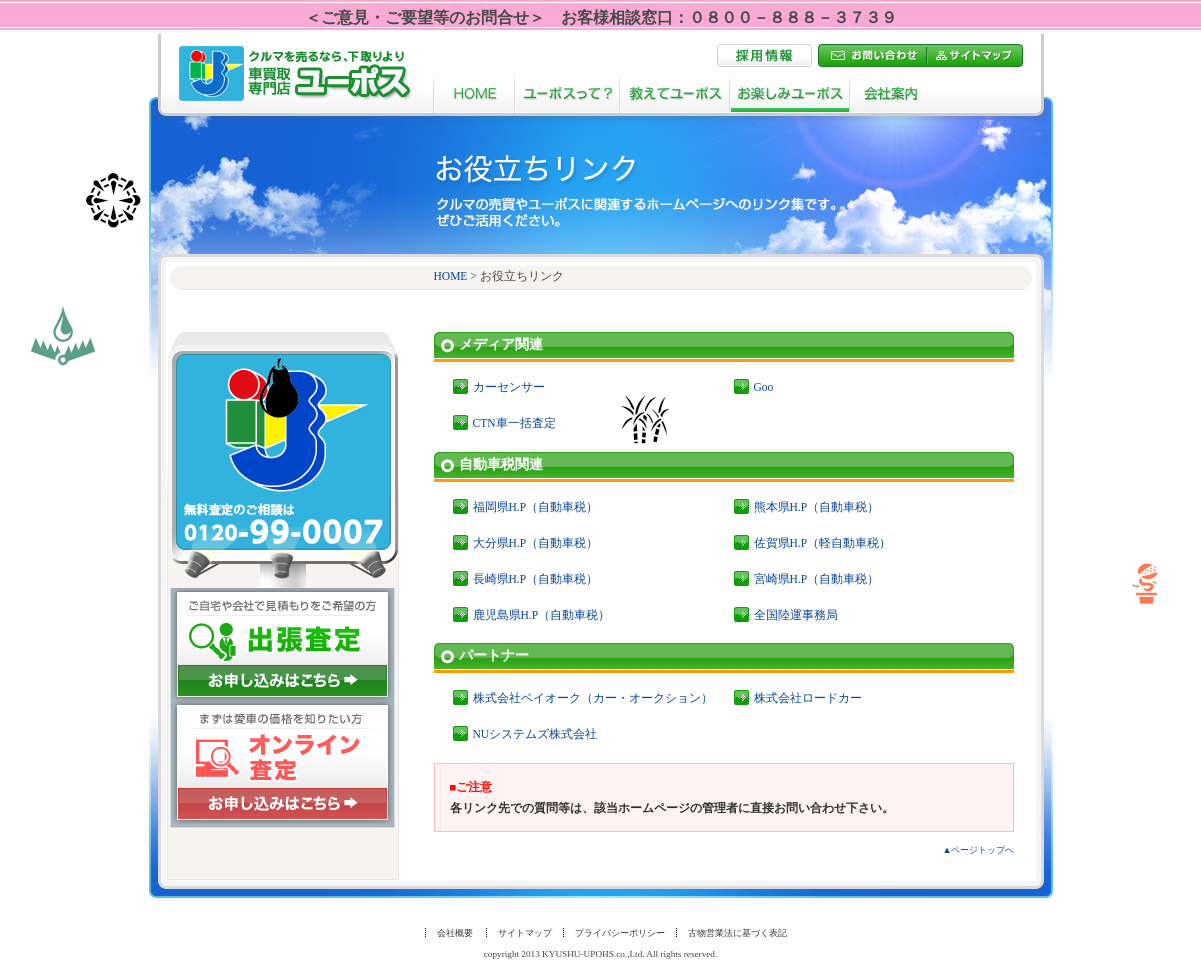  I want to click on represents a lamprey or parasitic creature in a game, so click(113, 200).